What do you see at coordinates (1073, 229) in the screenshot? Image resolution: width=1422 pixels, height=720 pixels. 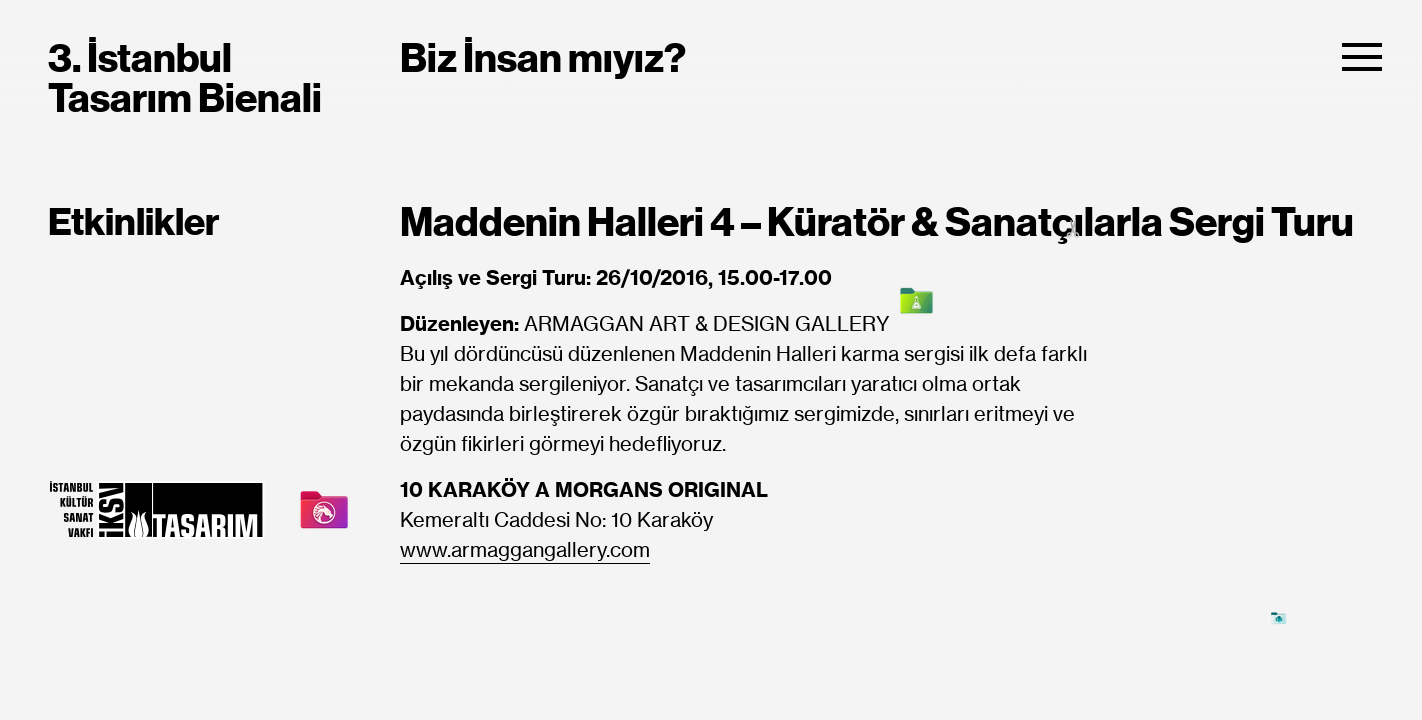 I see `cut selected content to clipboard` at bounding box center [1073, 229].